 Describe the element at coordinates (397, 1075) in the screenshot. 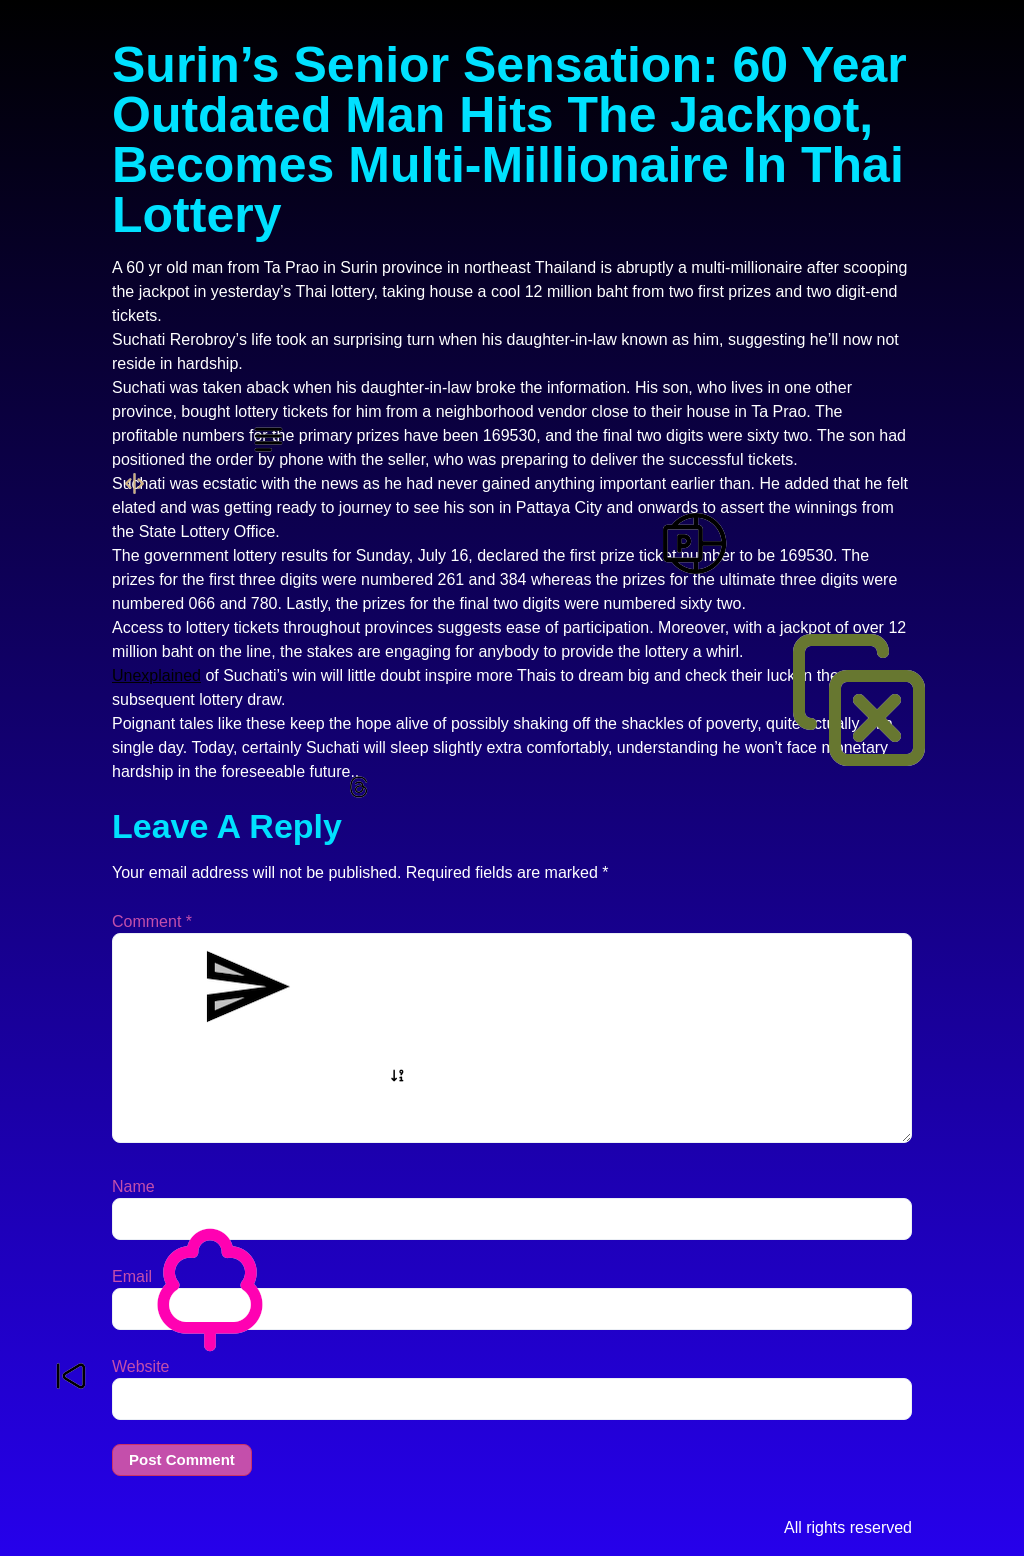

I see `sort numbers in descending order (9 to 1)` at that location.